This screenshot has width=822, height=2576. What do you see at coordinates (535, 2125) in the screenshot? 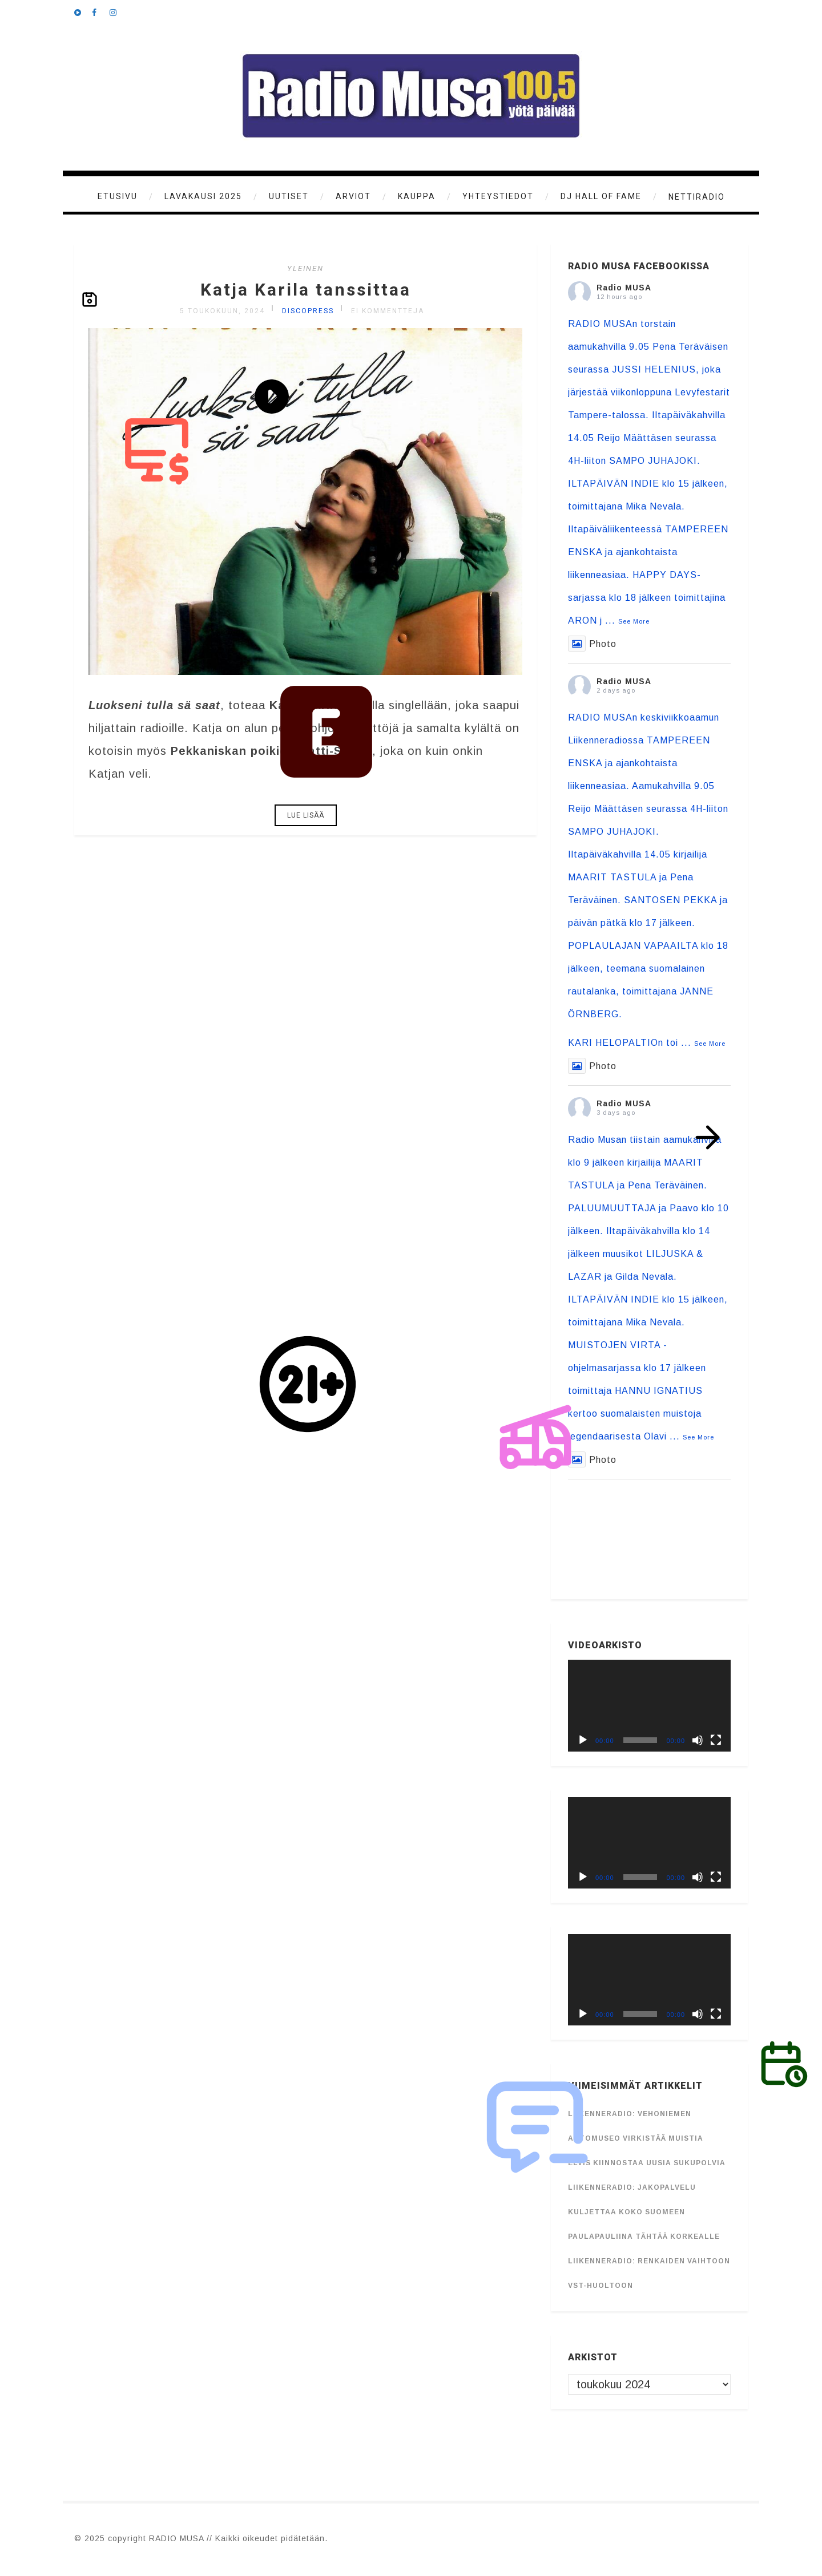
I see `remove a message from the conversation` at bounding box center [535, 2125].